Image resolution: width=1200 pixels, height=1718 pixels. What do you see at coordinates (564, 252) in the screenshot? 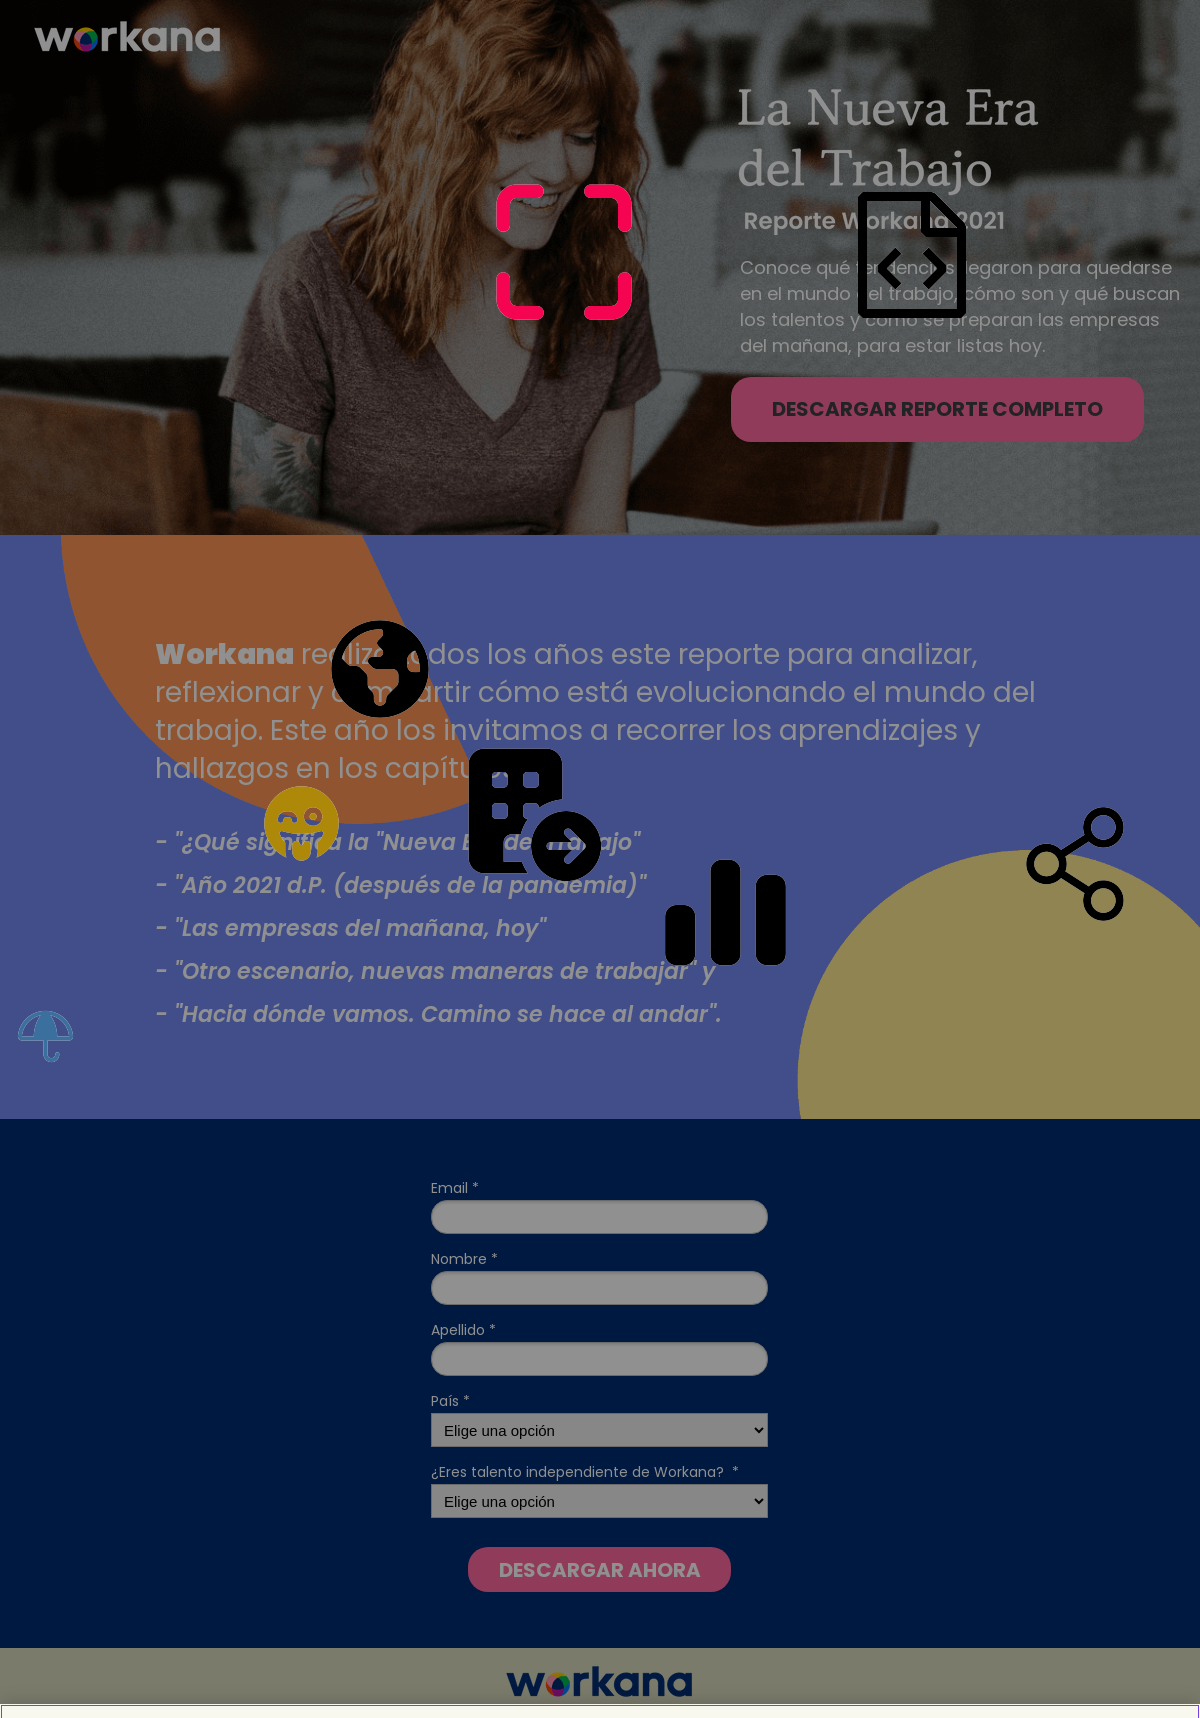
I see `expand to full screen mode` at bounding box center [564, 252].